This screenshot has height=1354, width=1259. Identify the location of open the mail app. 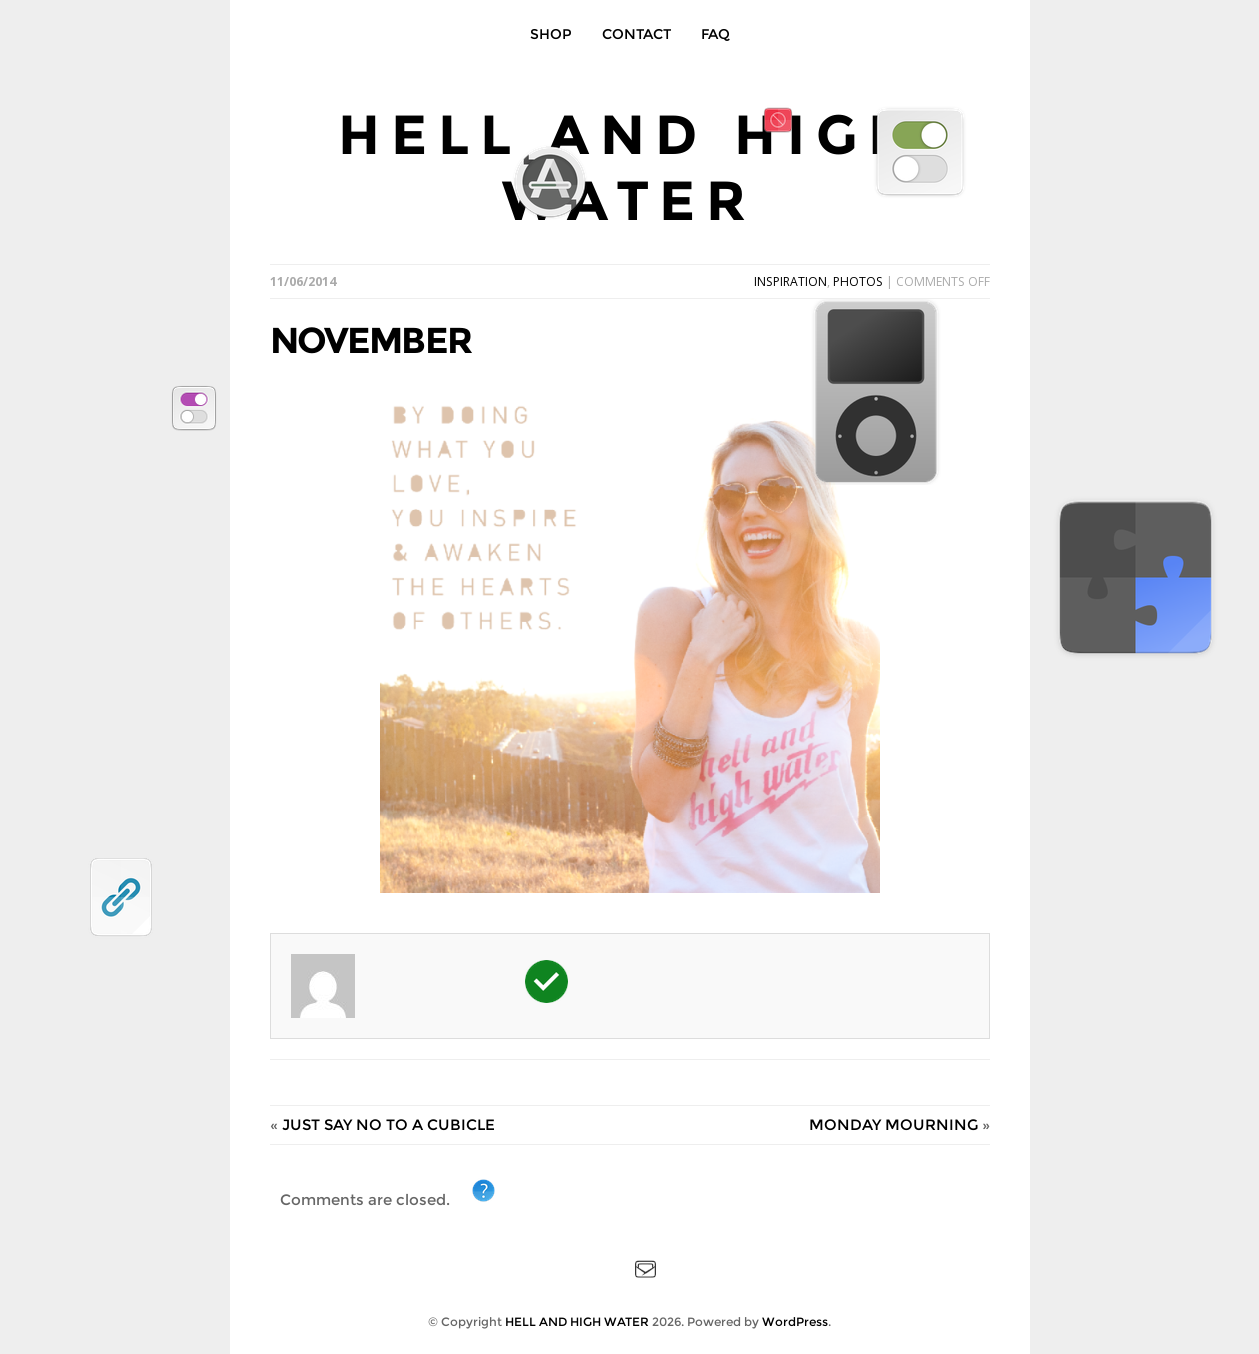
(645, 1268).